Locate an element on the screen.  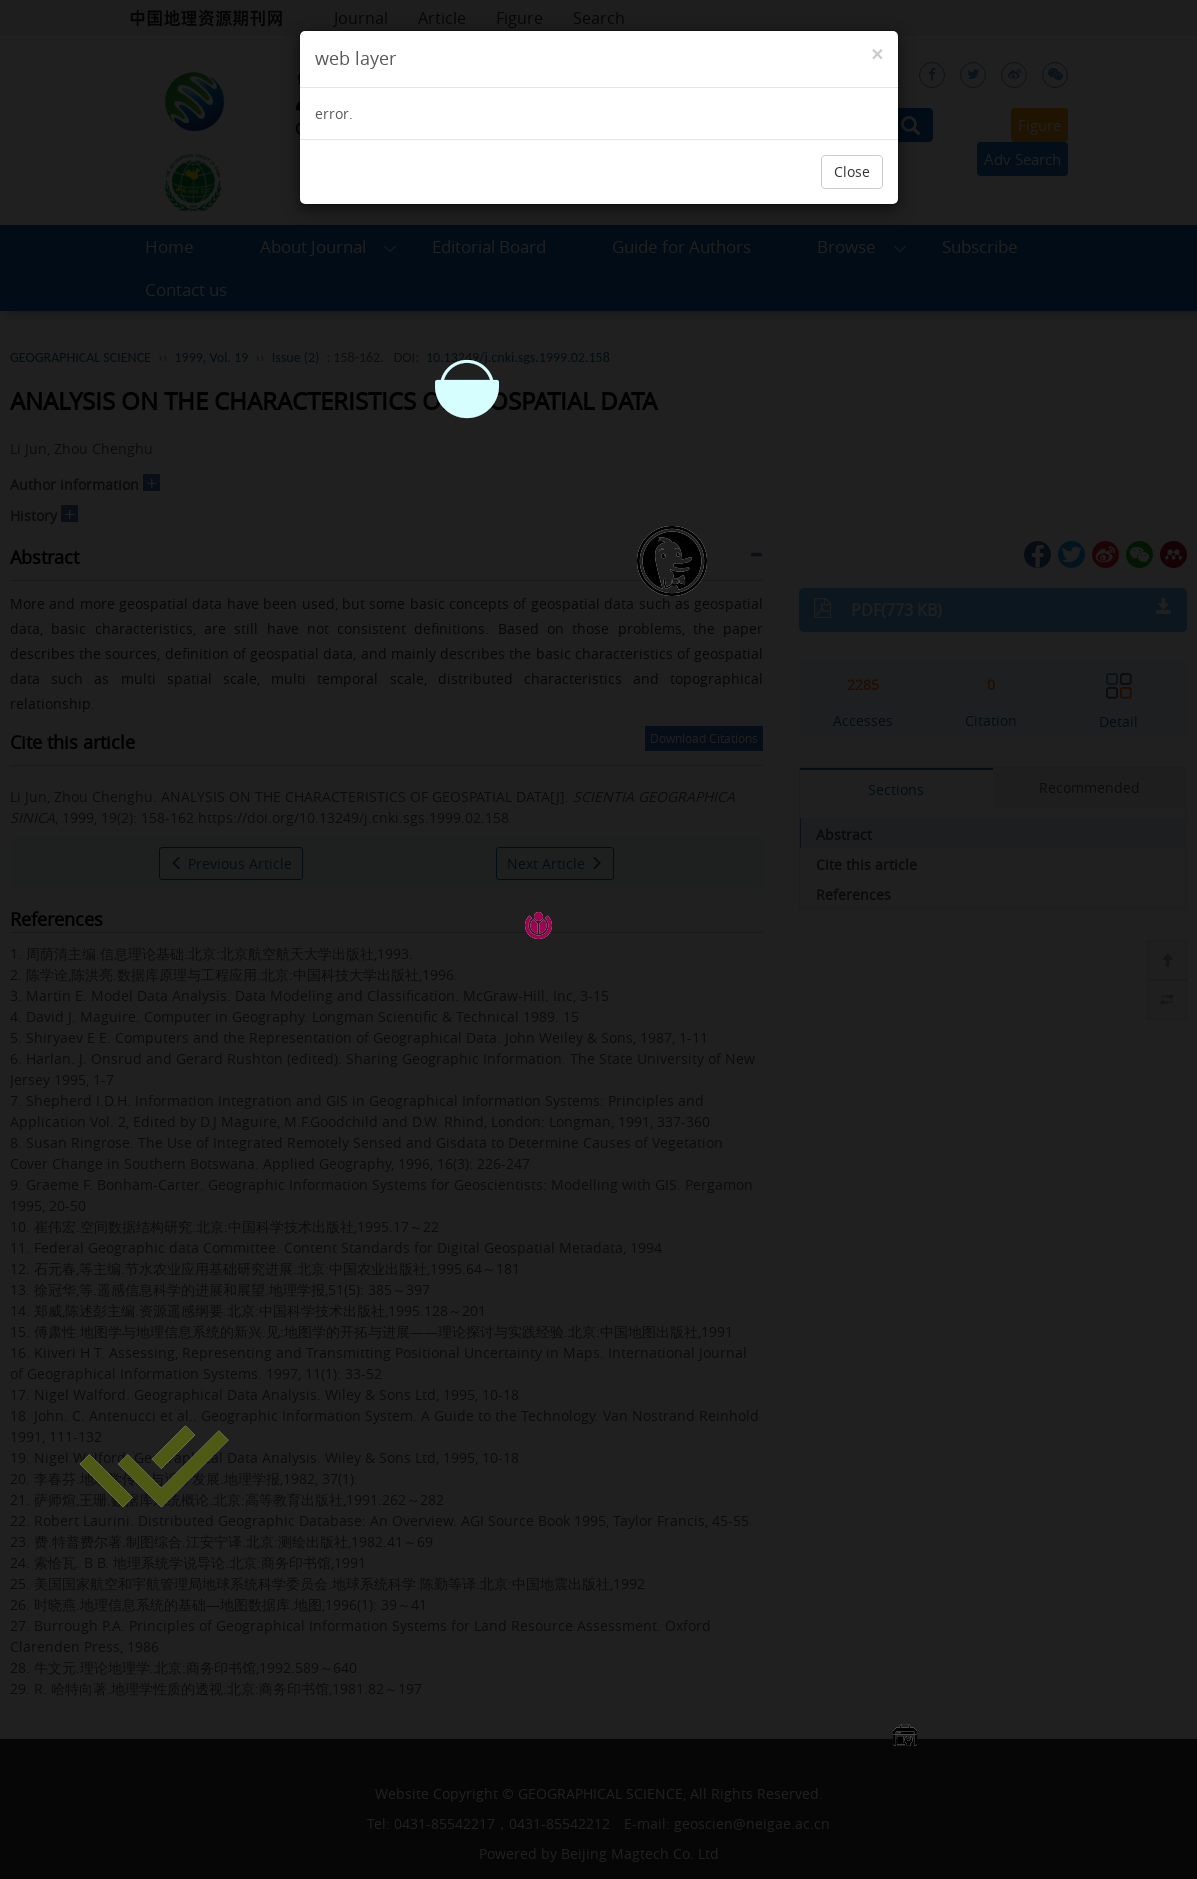
umami analytics platform logo is located at coordinates (467, 389).